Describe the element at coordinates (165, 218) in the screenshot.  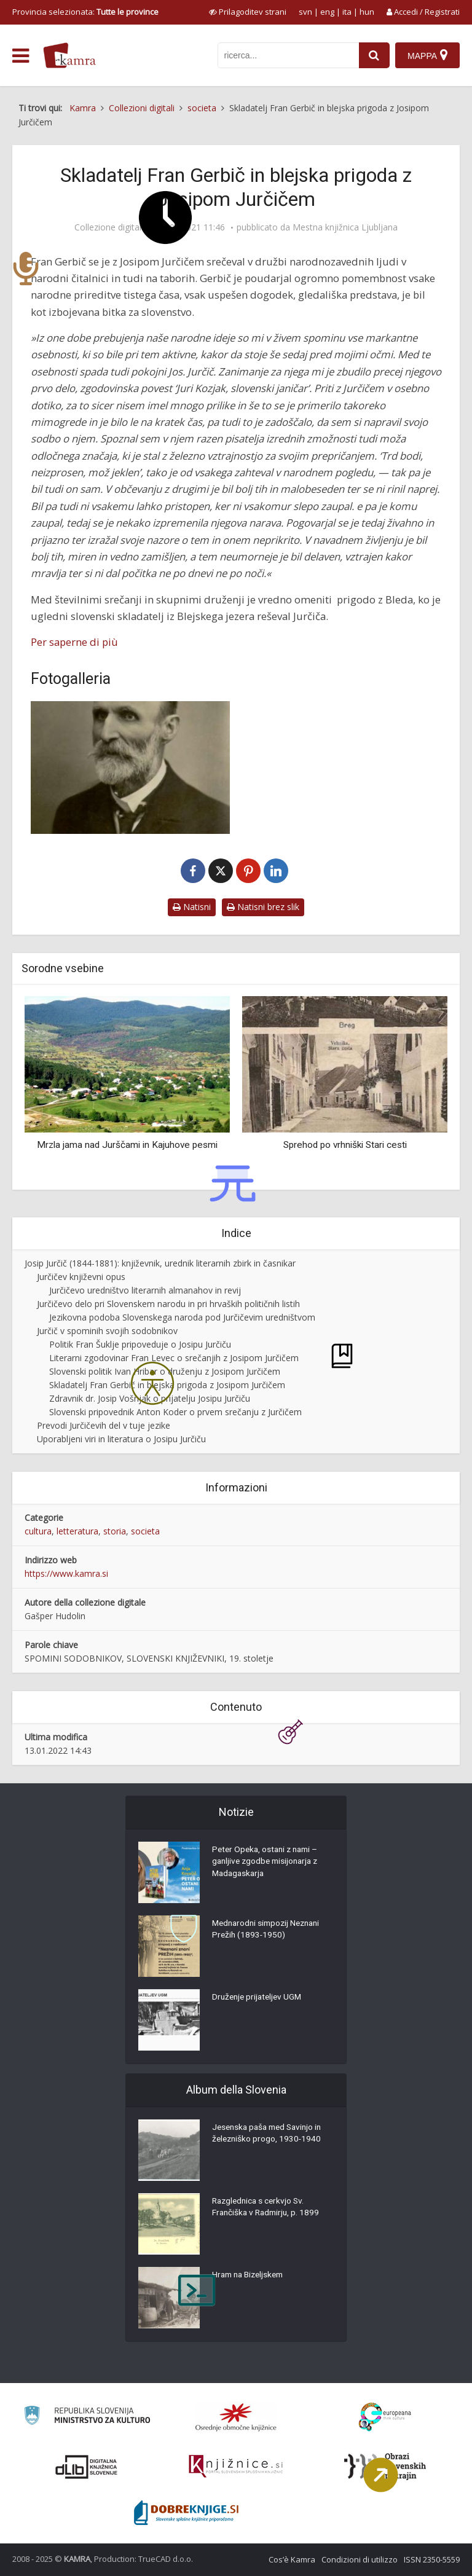
I see `view message timestamps` at that location.